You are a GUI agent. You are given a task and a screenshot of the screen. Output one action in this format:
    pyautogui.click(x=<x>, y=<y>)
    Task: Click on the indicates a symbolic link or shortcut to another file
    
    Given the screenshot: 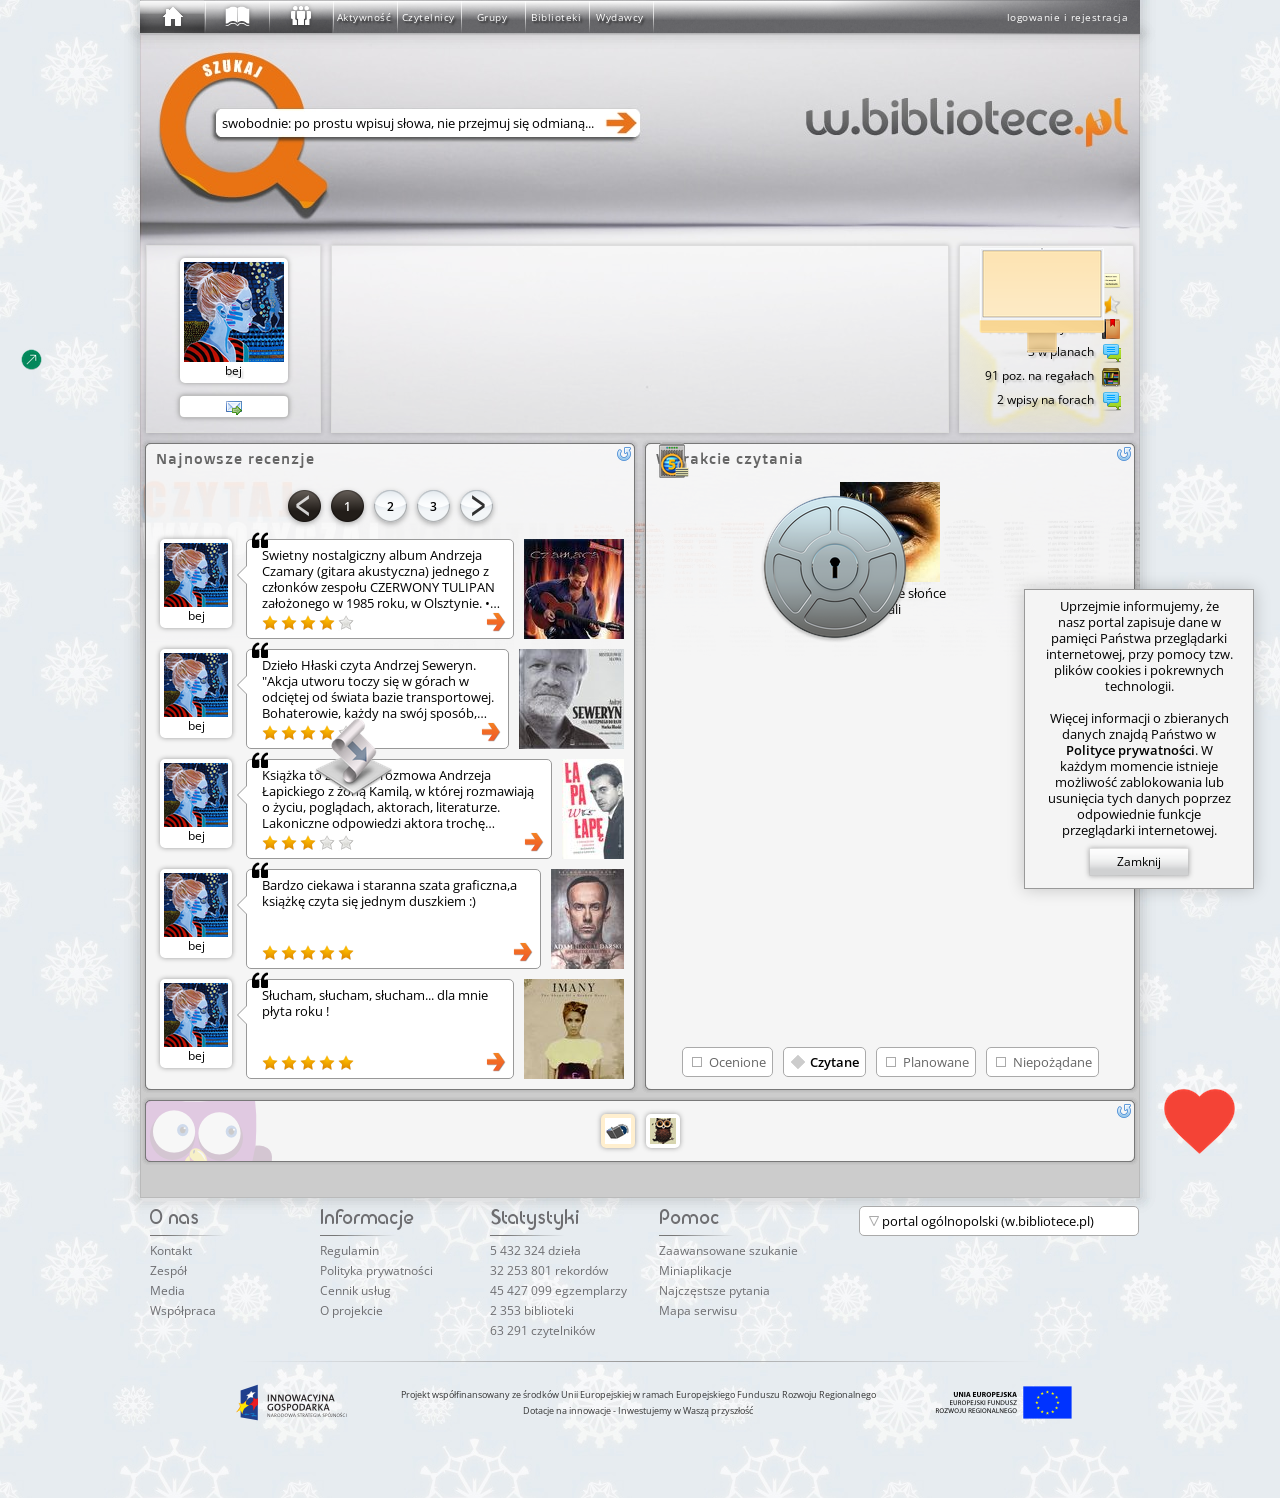 What is the action you would take?
    pyautogui.click(x=31, y=359)
    